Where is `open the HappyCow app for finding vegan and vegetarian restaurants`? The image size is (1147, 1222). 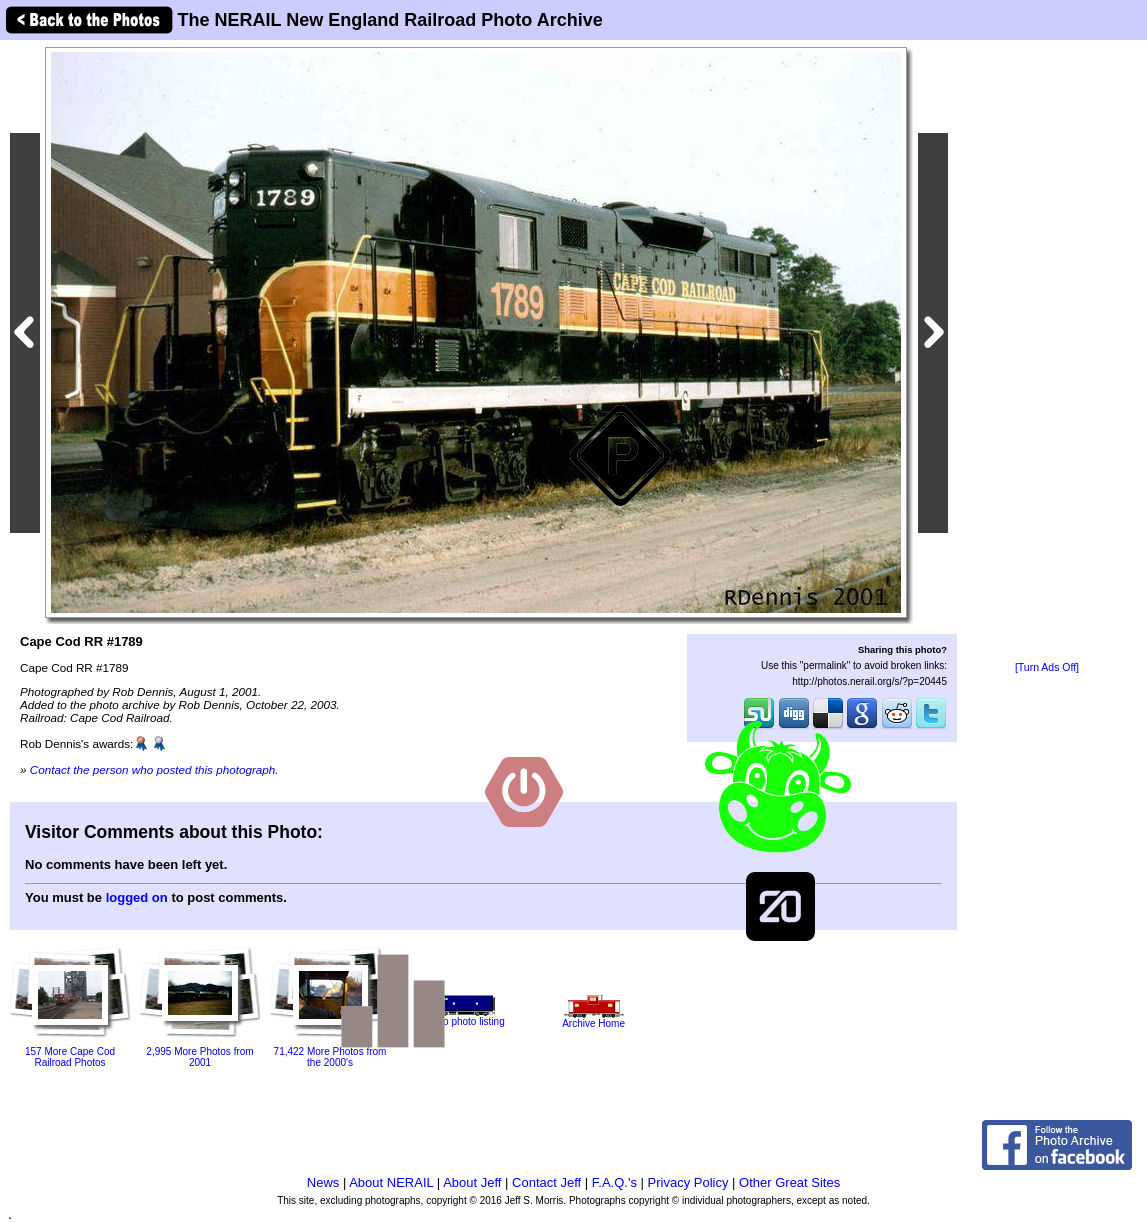 open the HappyCow app for finding vegan and vegetarian restaurants is located at coordinates (778, 787).